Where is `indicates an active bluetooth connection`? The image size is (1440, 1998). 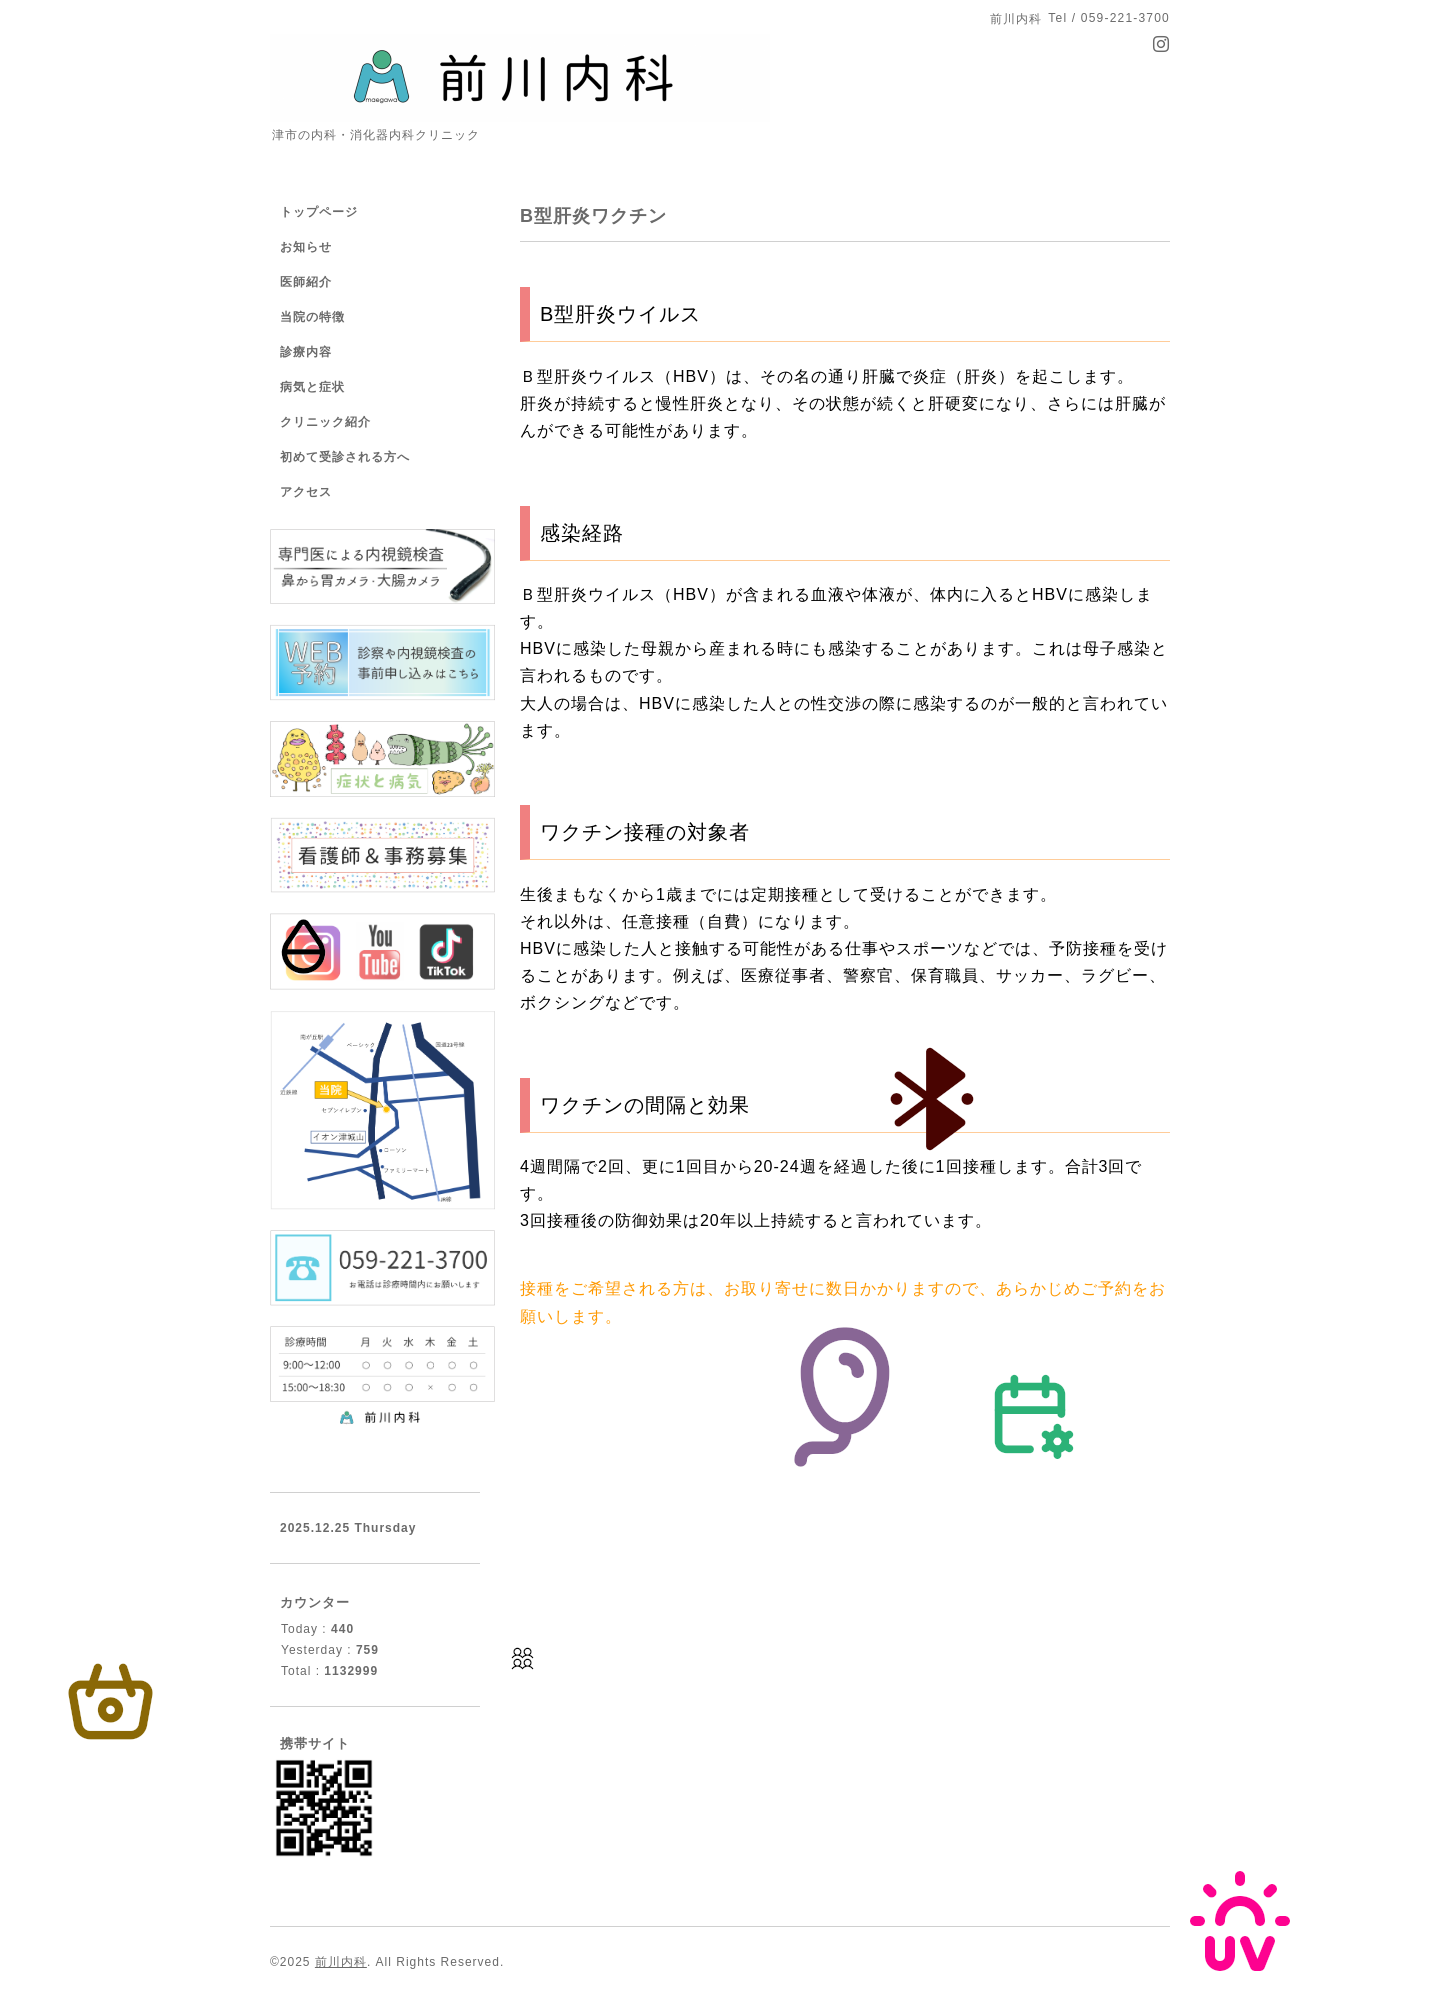
indicates an active bluetooth connection is located at coordinates (930, 1099).